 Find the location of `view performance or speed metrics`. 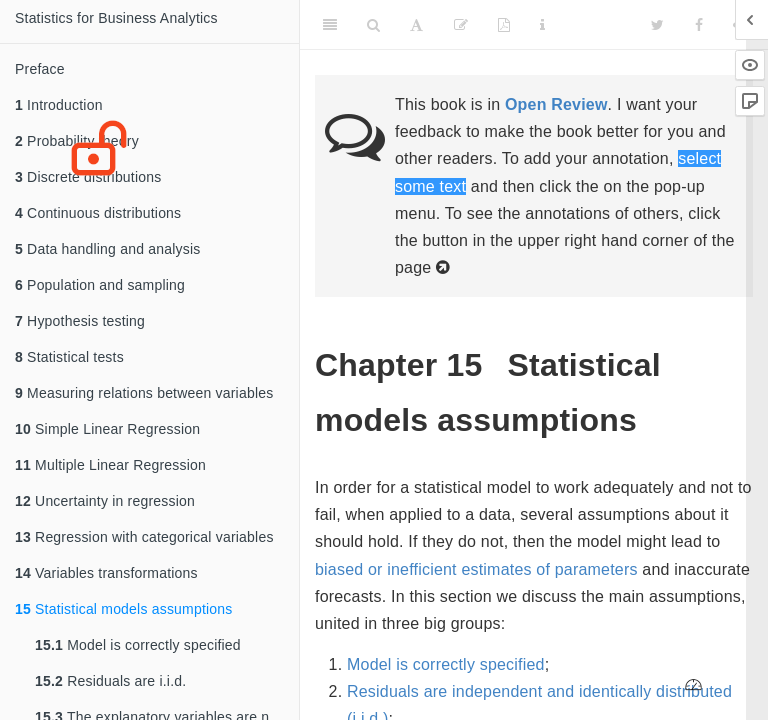

view performance or speed metrics is located at coordinates (693, 685).